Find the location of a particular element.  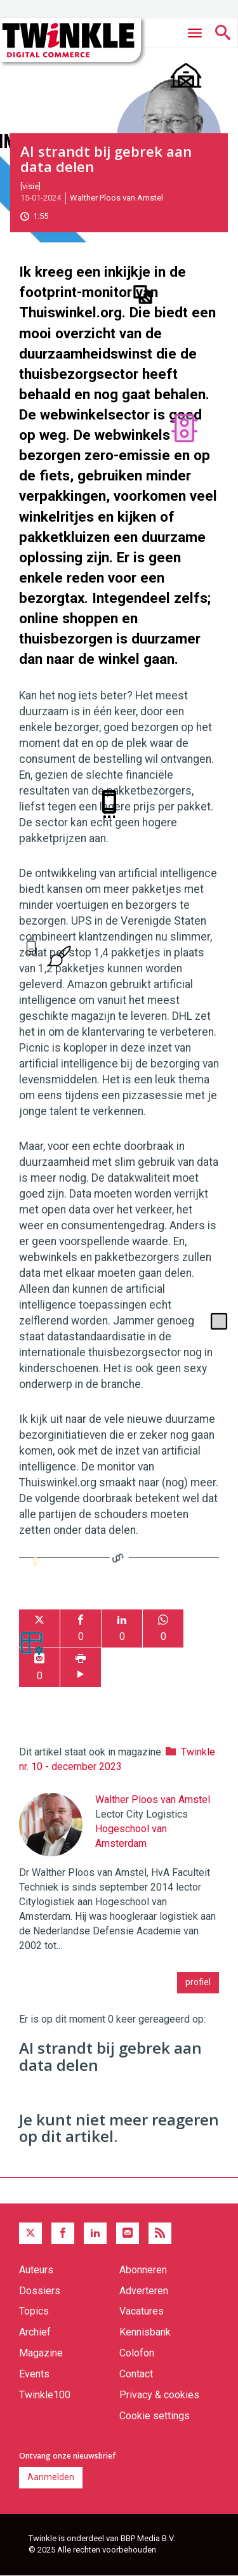

traffic or signal status indicator is located at coordinates (184, 428).